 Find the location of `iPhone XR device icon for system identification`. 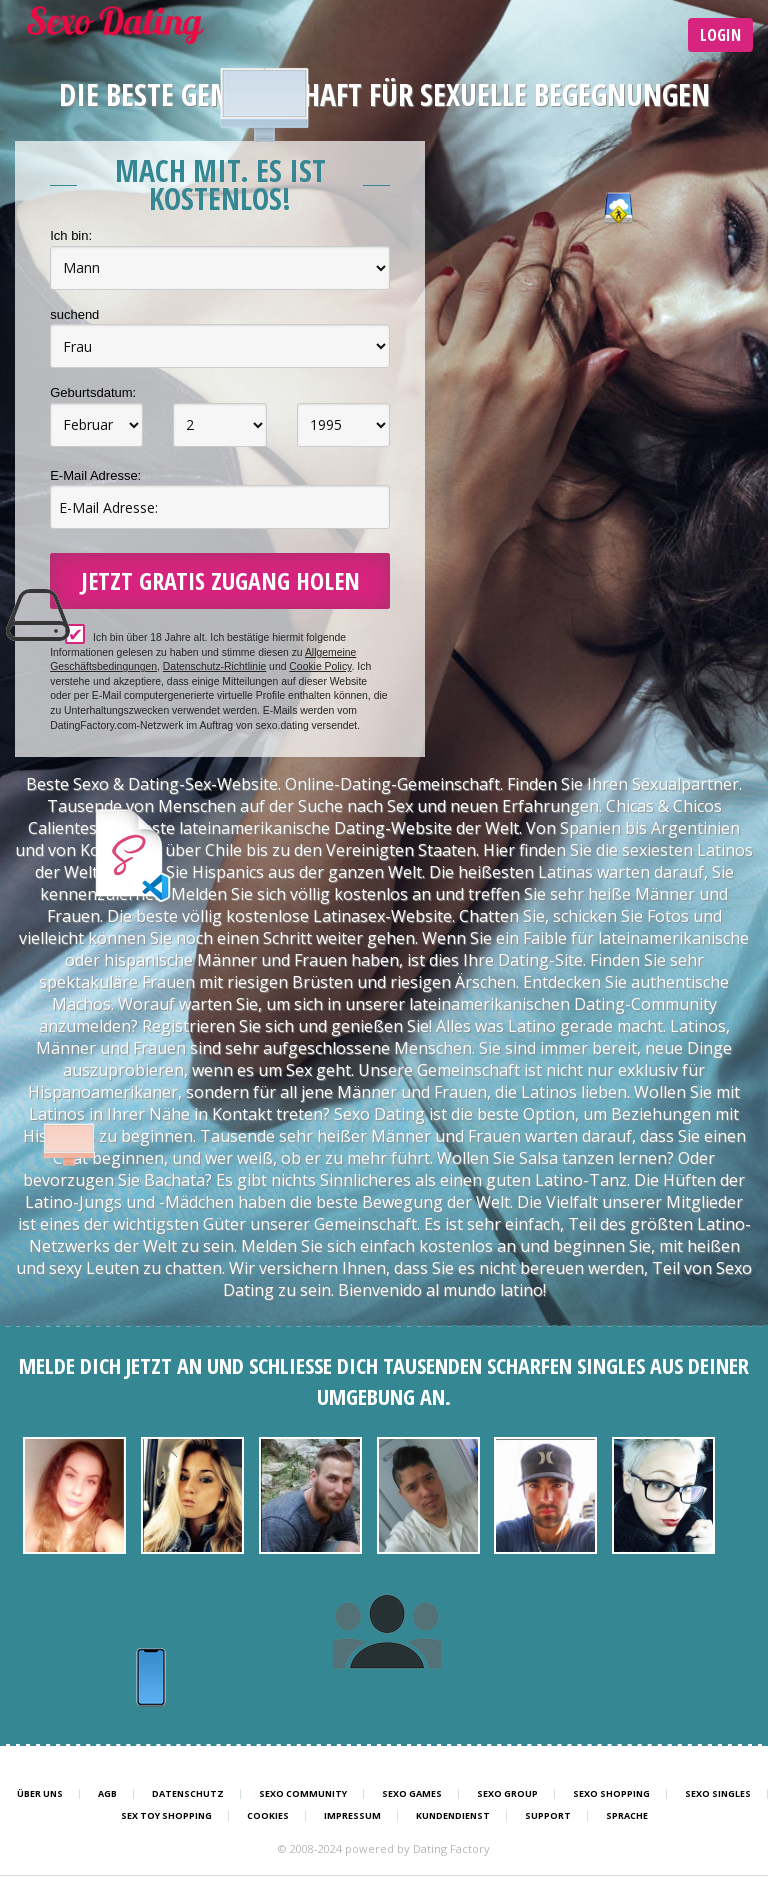

iPhone XR device icon for system identification is located at coordinates (151, 1678).